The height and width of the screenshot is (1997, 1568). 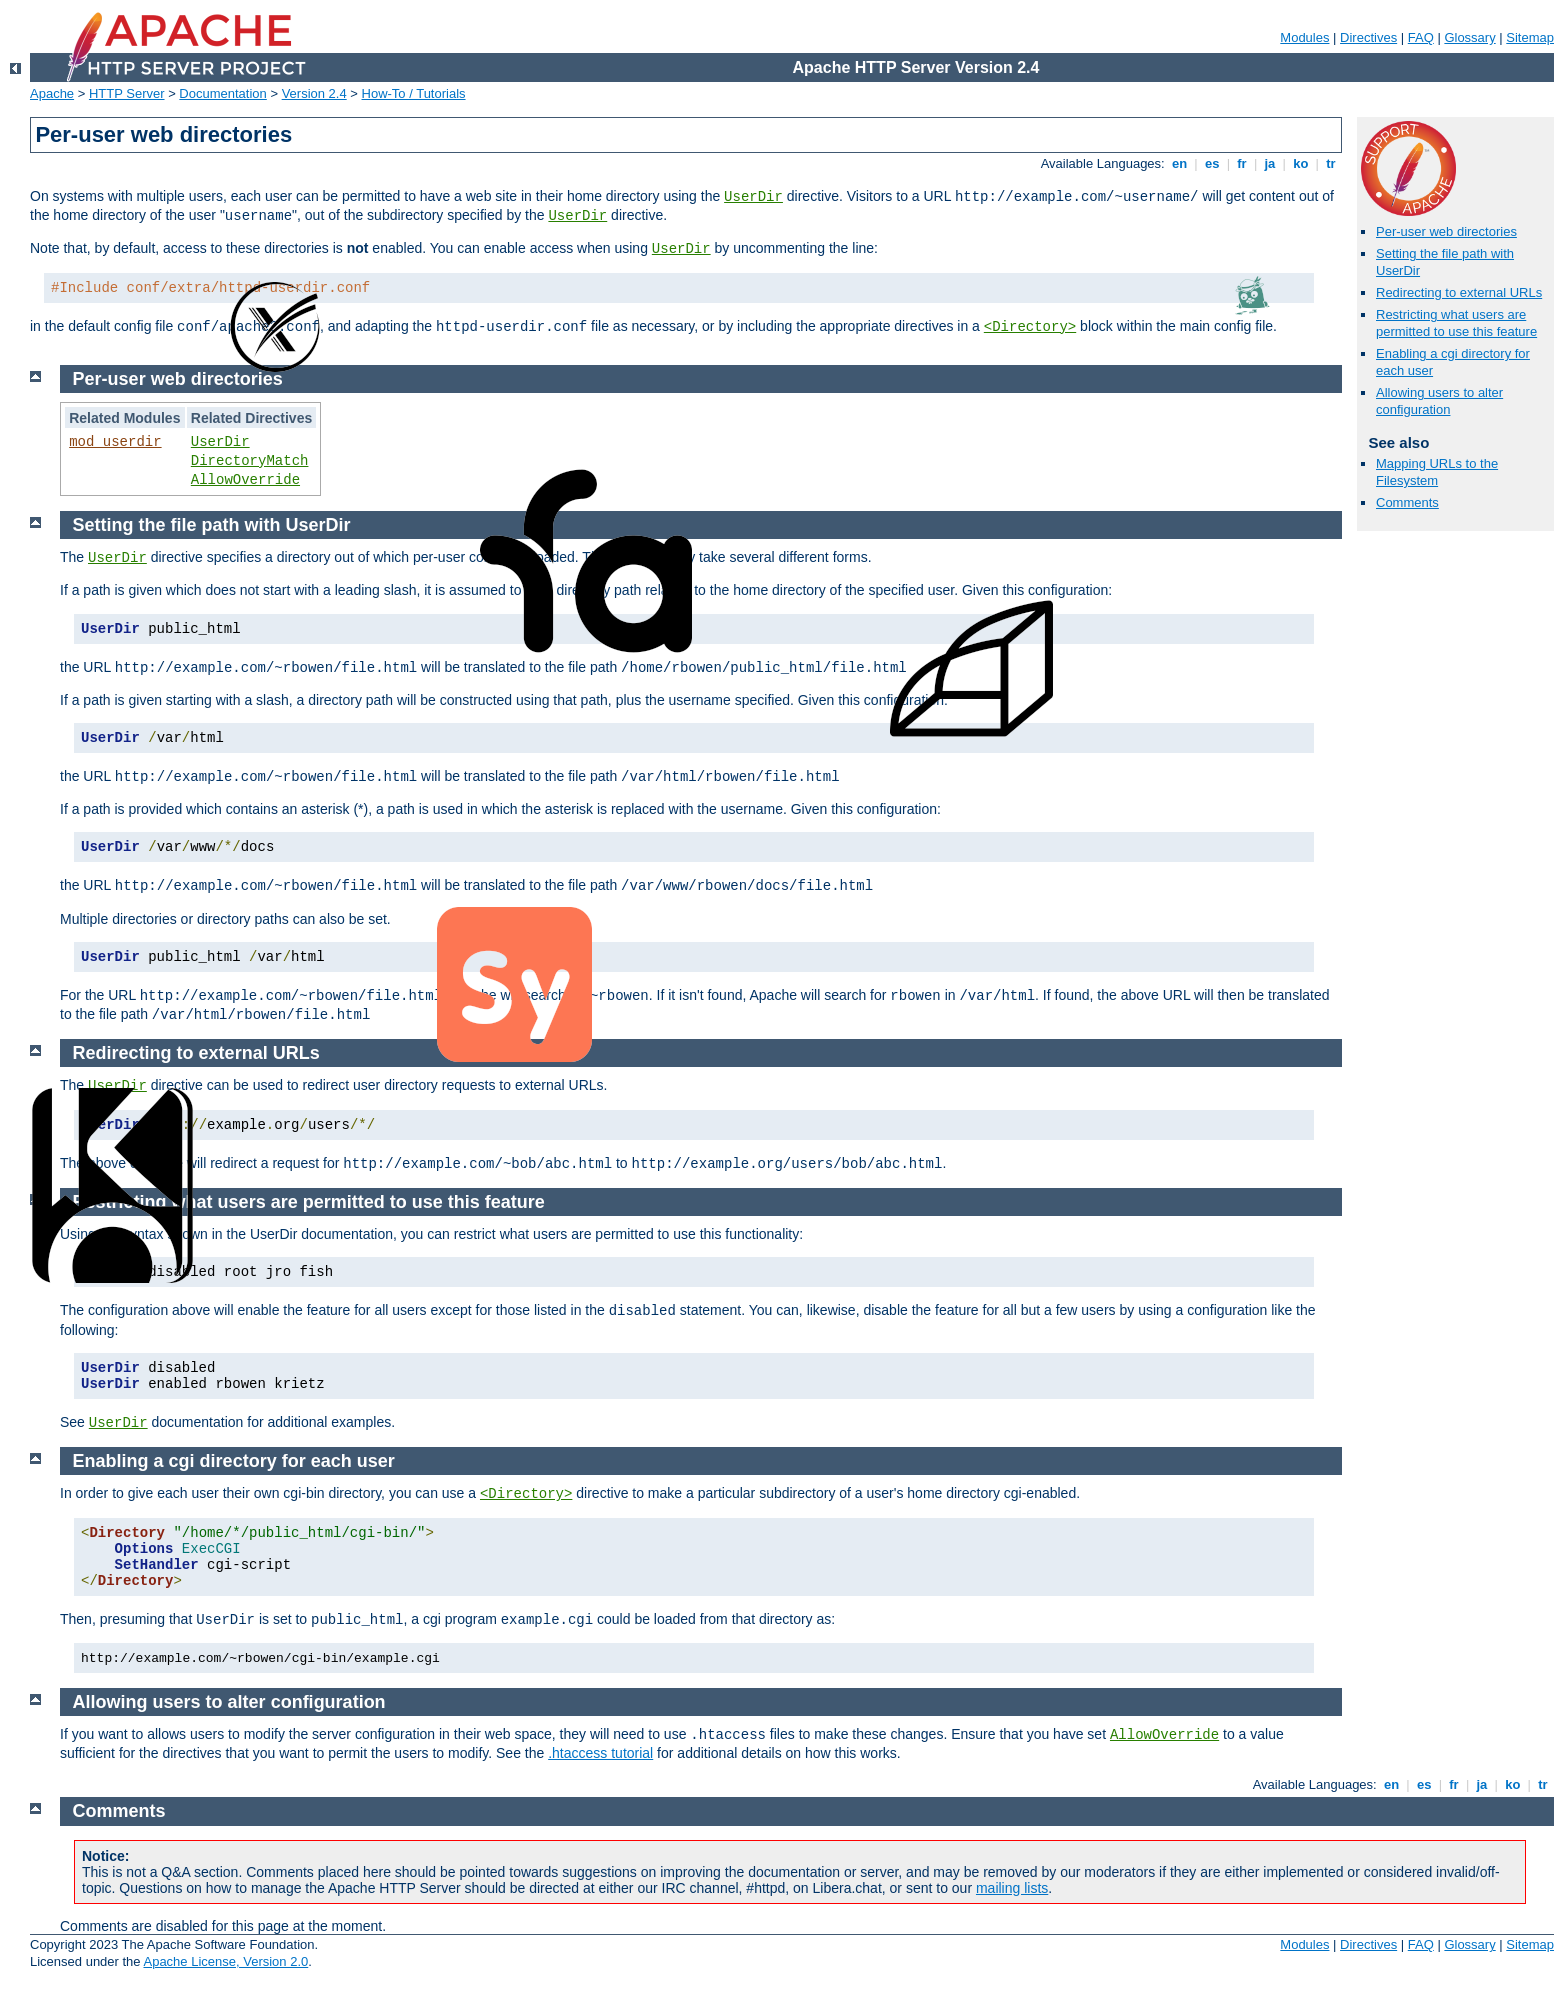 I want to click on rollbar error monitoring service logo, so click(x=971, y=668).